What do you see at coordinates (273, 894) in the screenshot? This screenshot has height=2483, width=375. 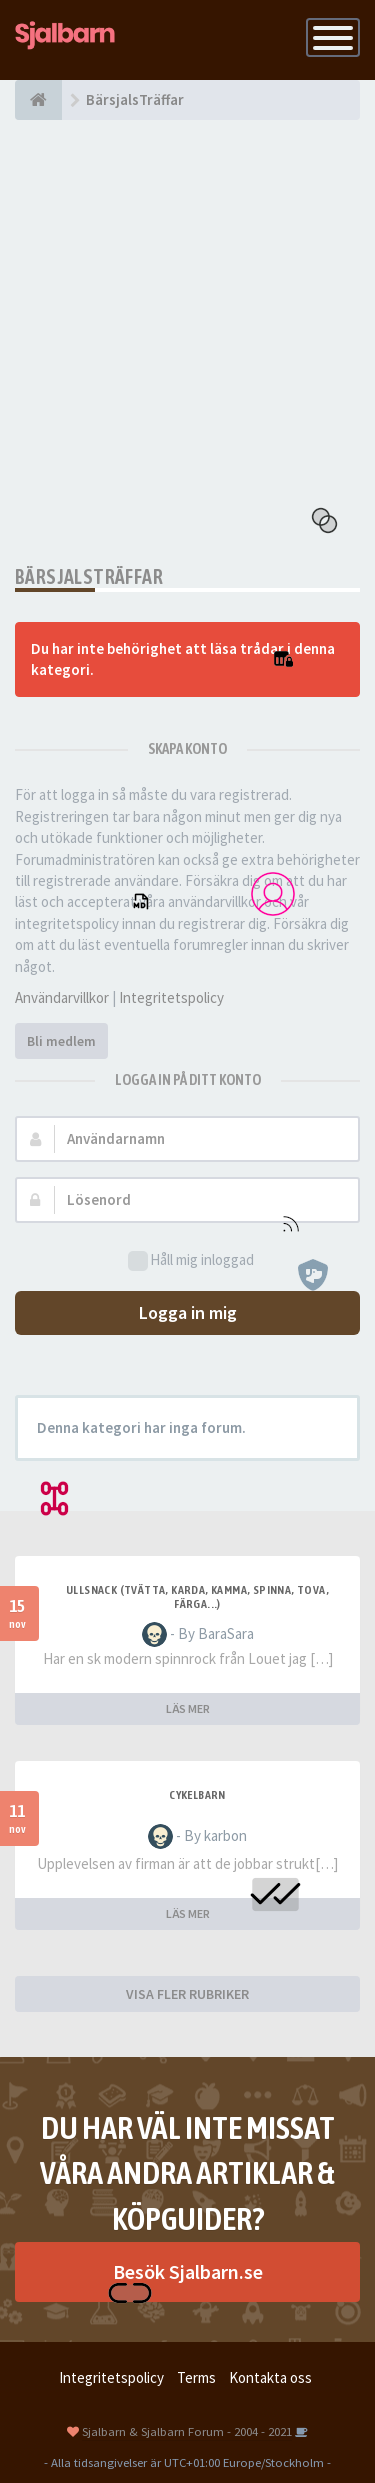 I see `view your profile` at bounding box center [273, 894].